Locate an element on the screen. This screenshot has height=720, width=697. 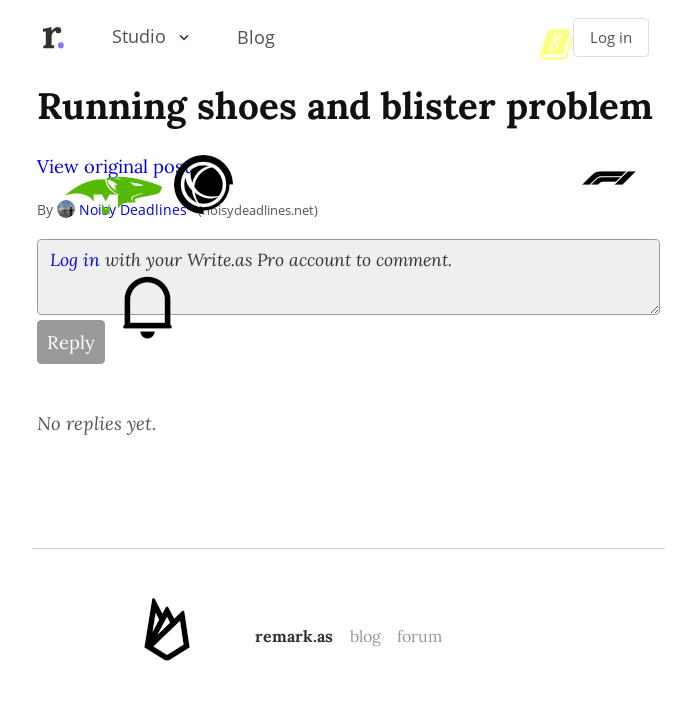
Firebase platform logo is located at coordinates (167, 629).